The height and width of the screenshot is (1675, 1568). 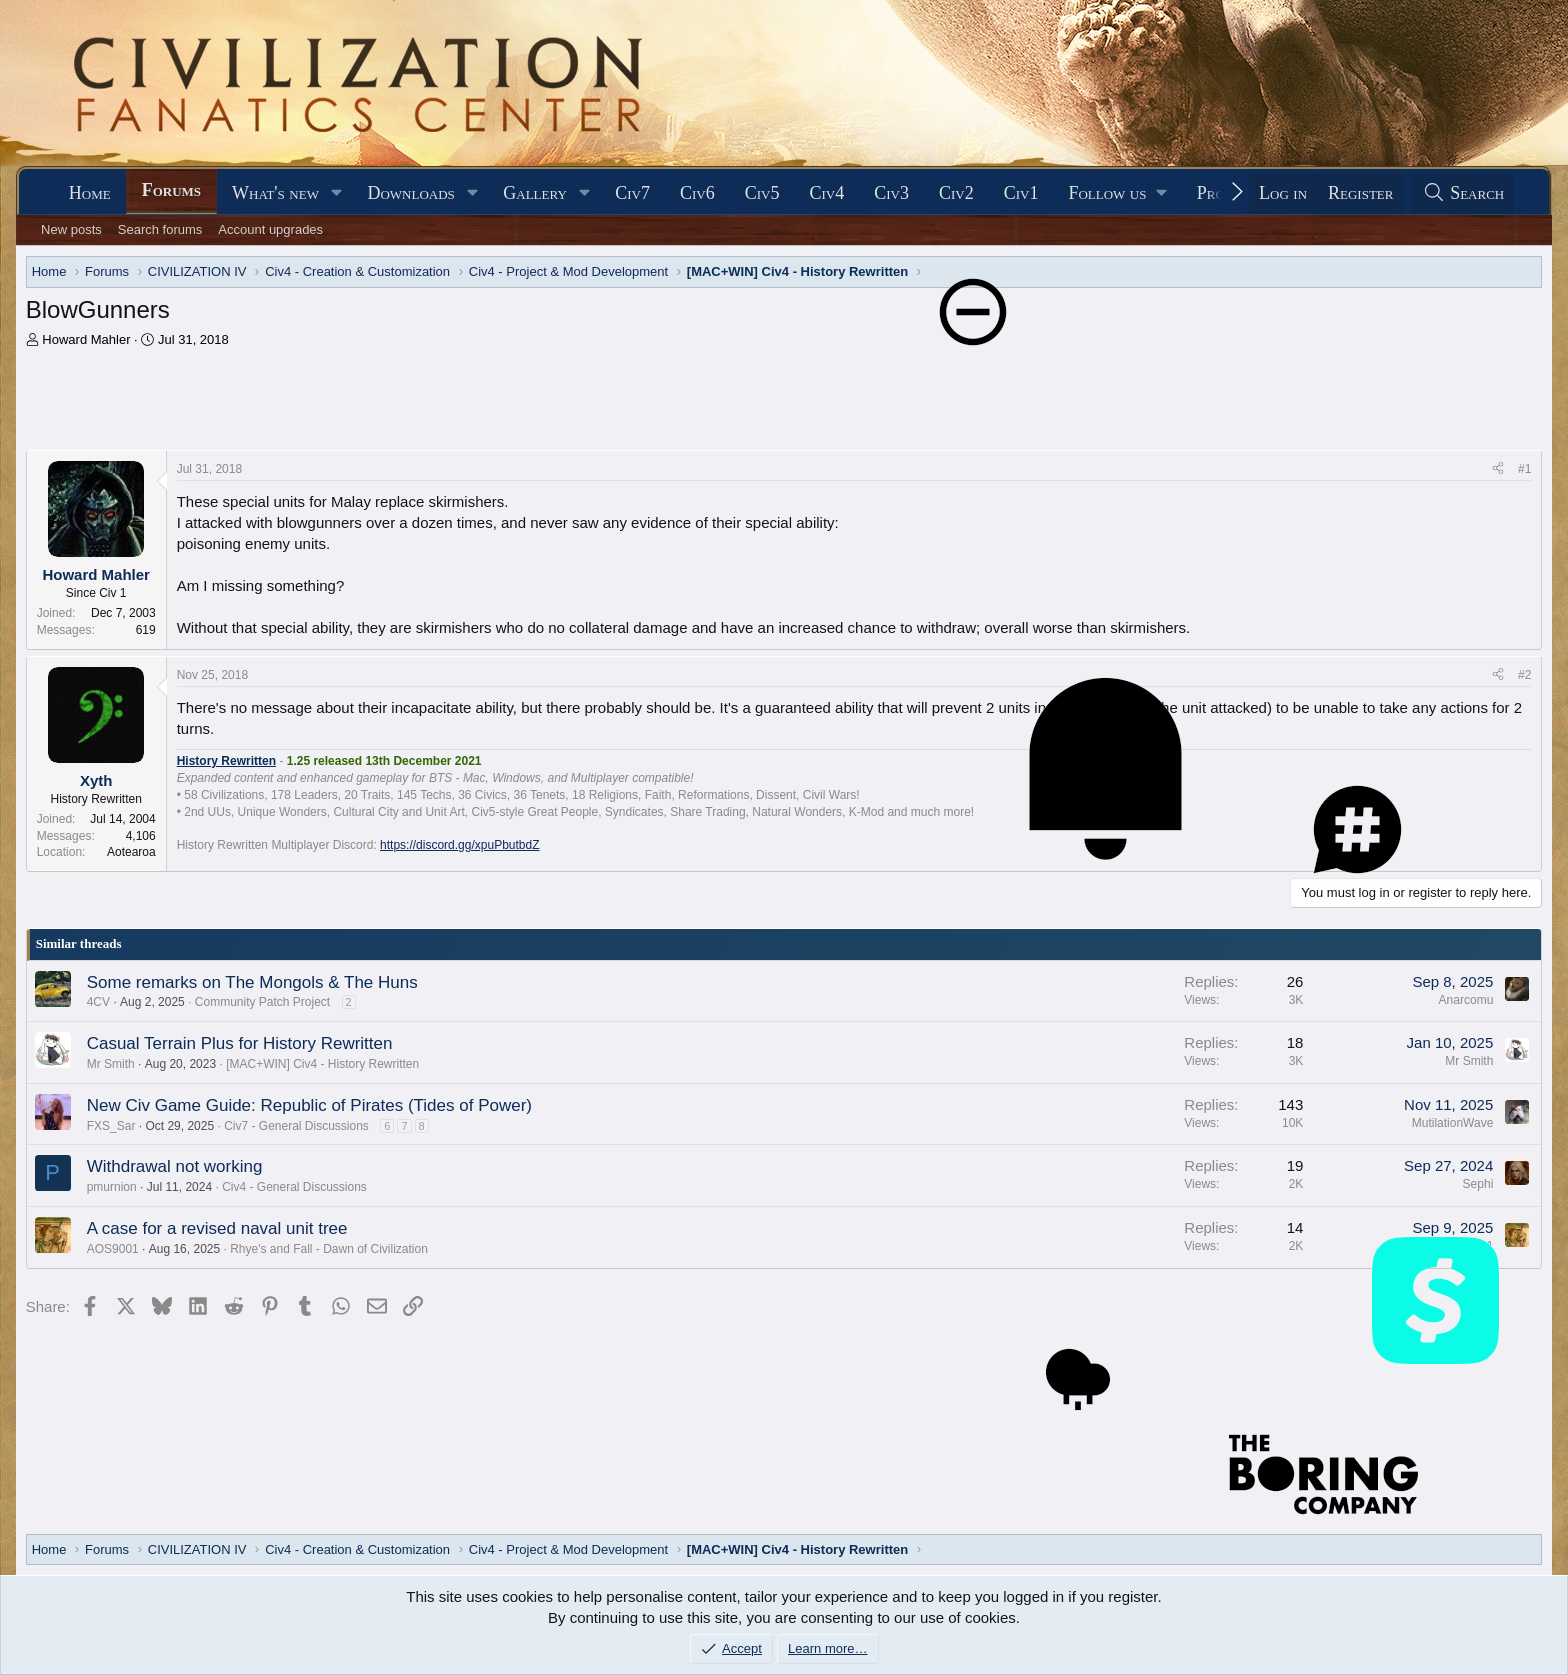 I want to click on indicates rainy weather conditions, so click(x=1078, y=1378).